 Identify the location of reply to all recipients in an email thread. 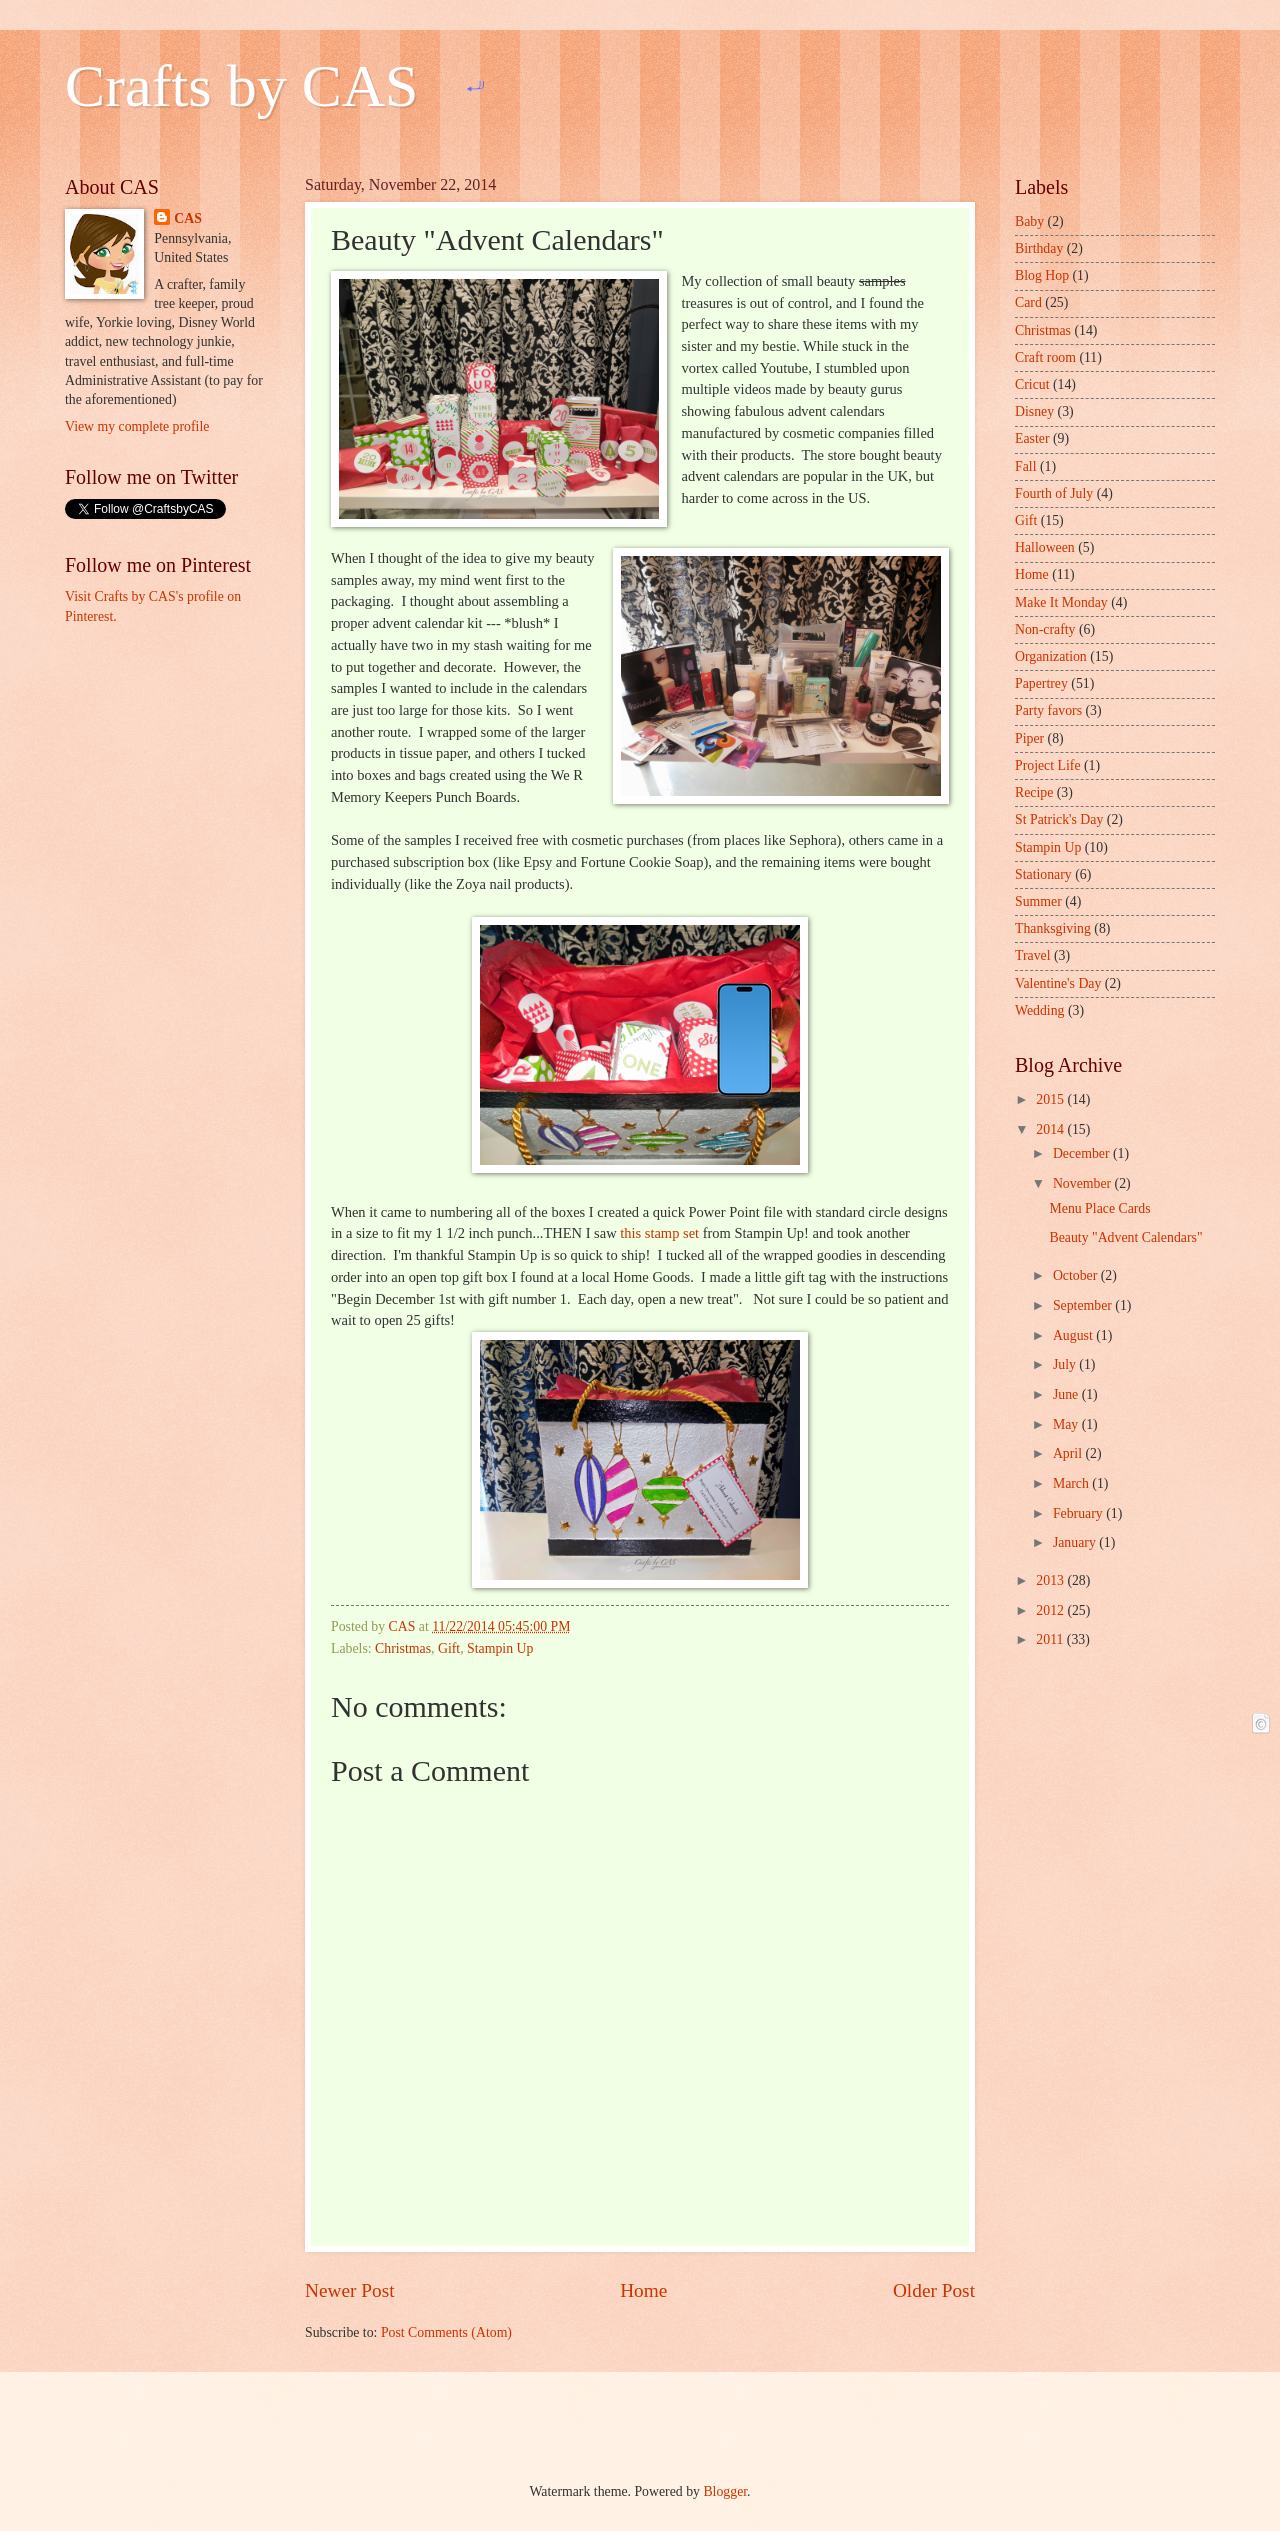
(475, 85).